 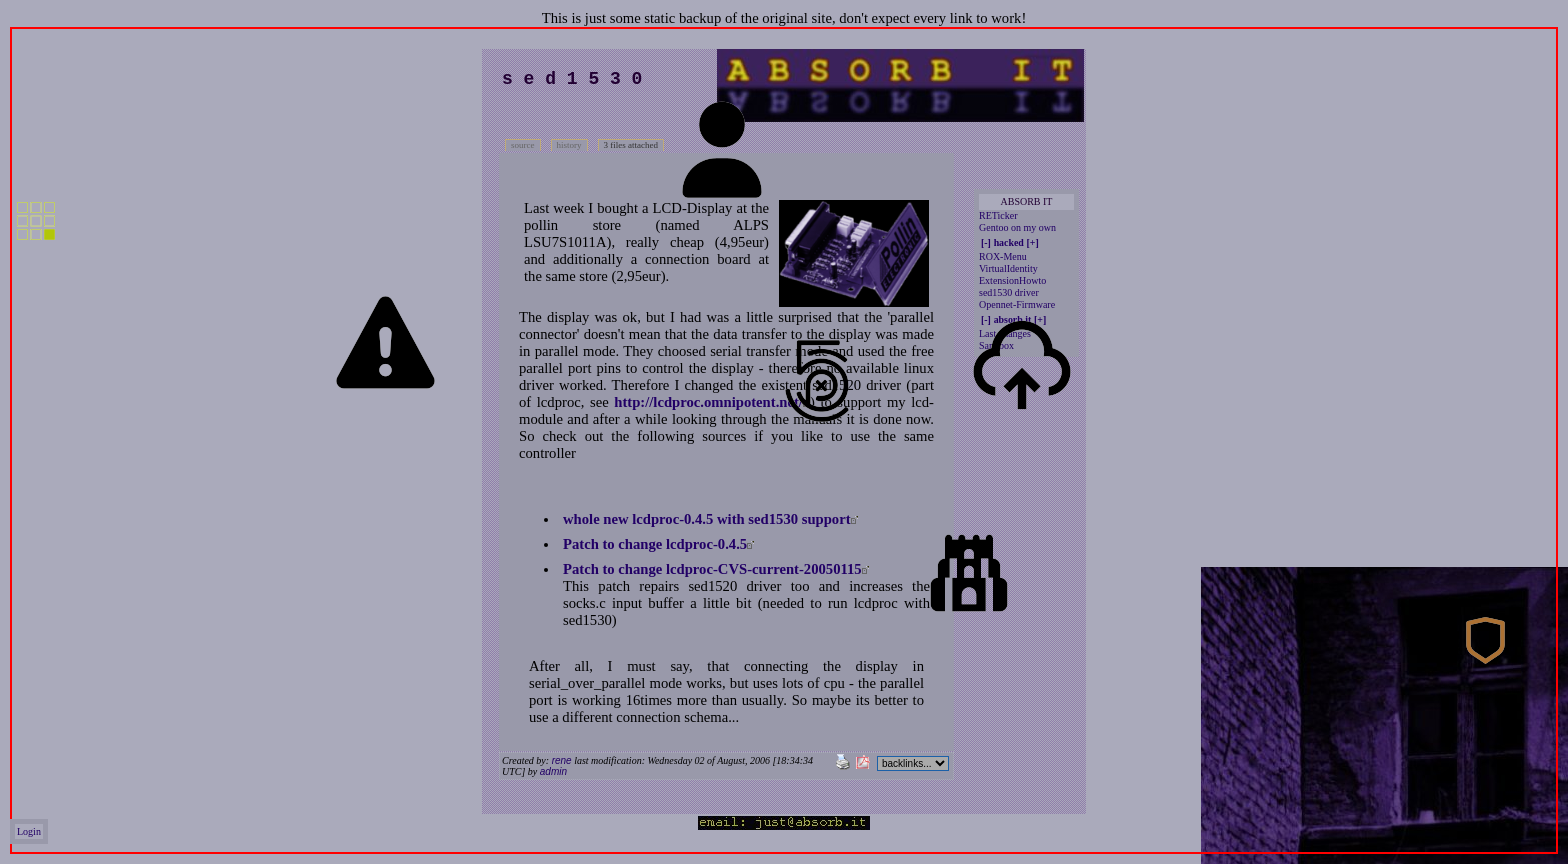 I want to click on view your profile, so click(x=722, y=149).